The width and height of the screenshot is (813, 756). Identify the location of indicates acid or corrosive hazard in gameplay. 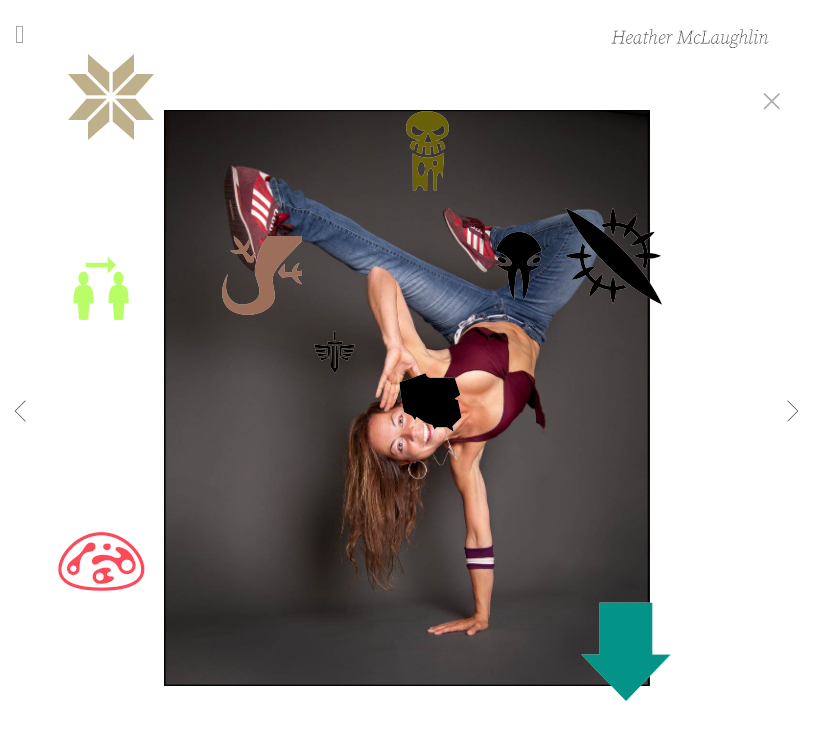
(101, 560).